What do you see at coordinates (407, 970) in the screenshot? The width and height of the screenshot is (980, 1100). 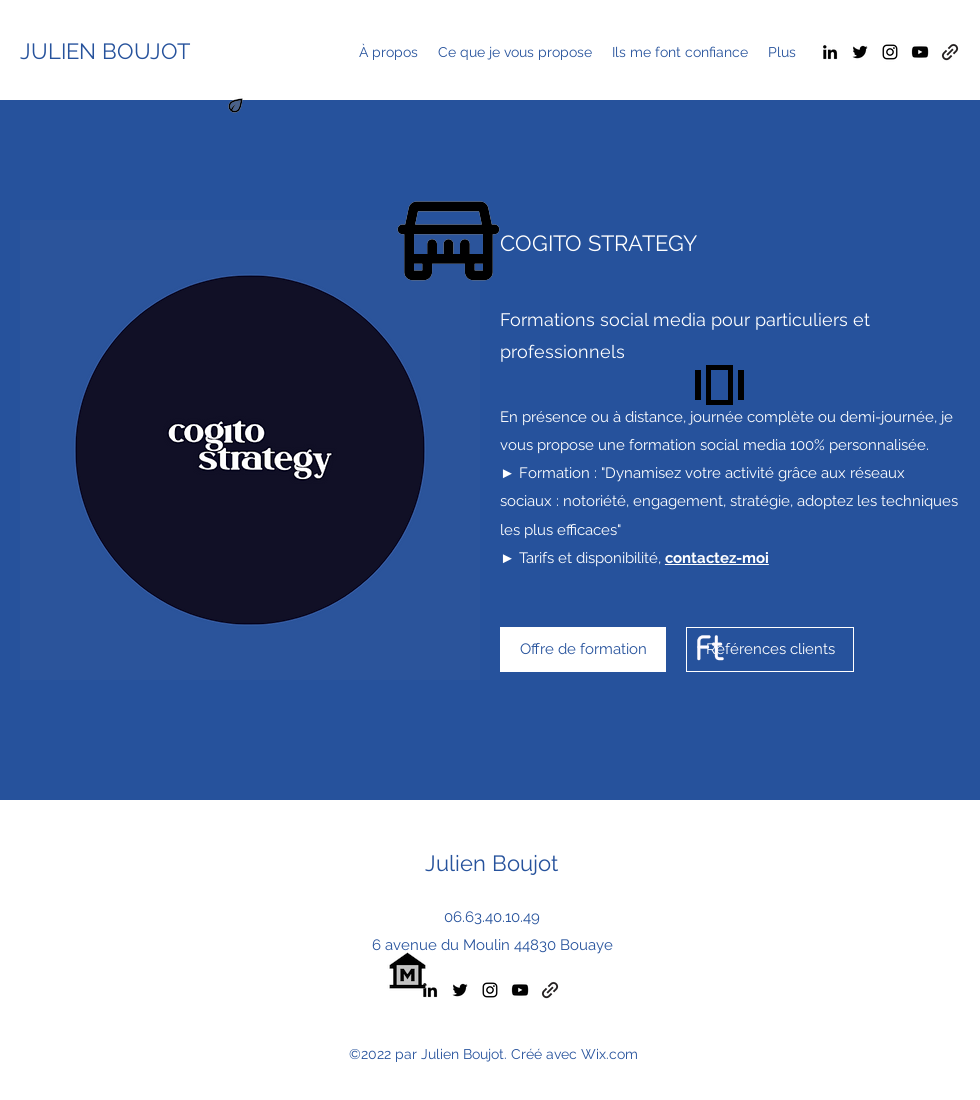 I see `view nearby museums on the map` at bounding box center [407, 970].